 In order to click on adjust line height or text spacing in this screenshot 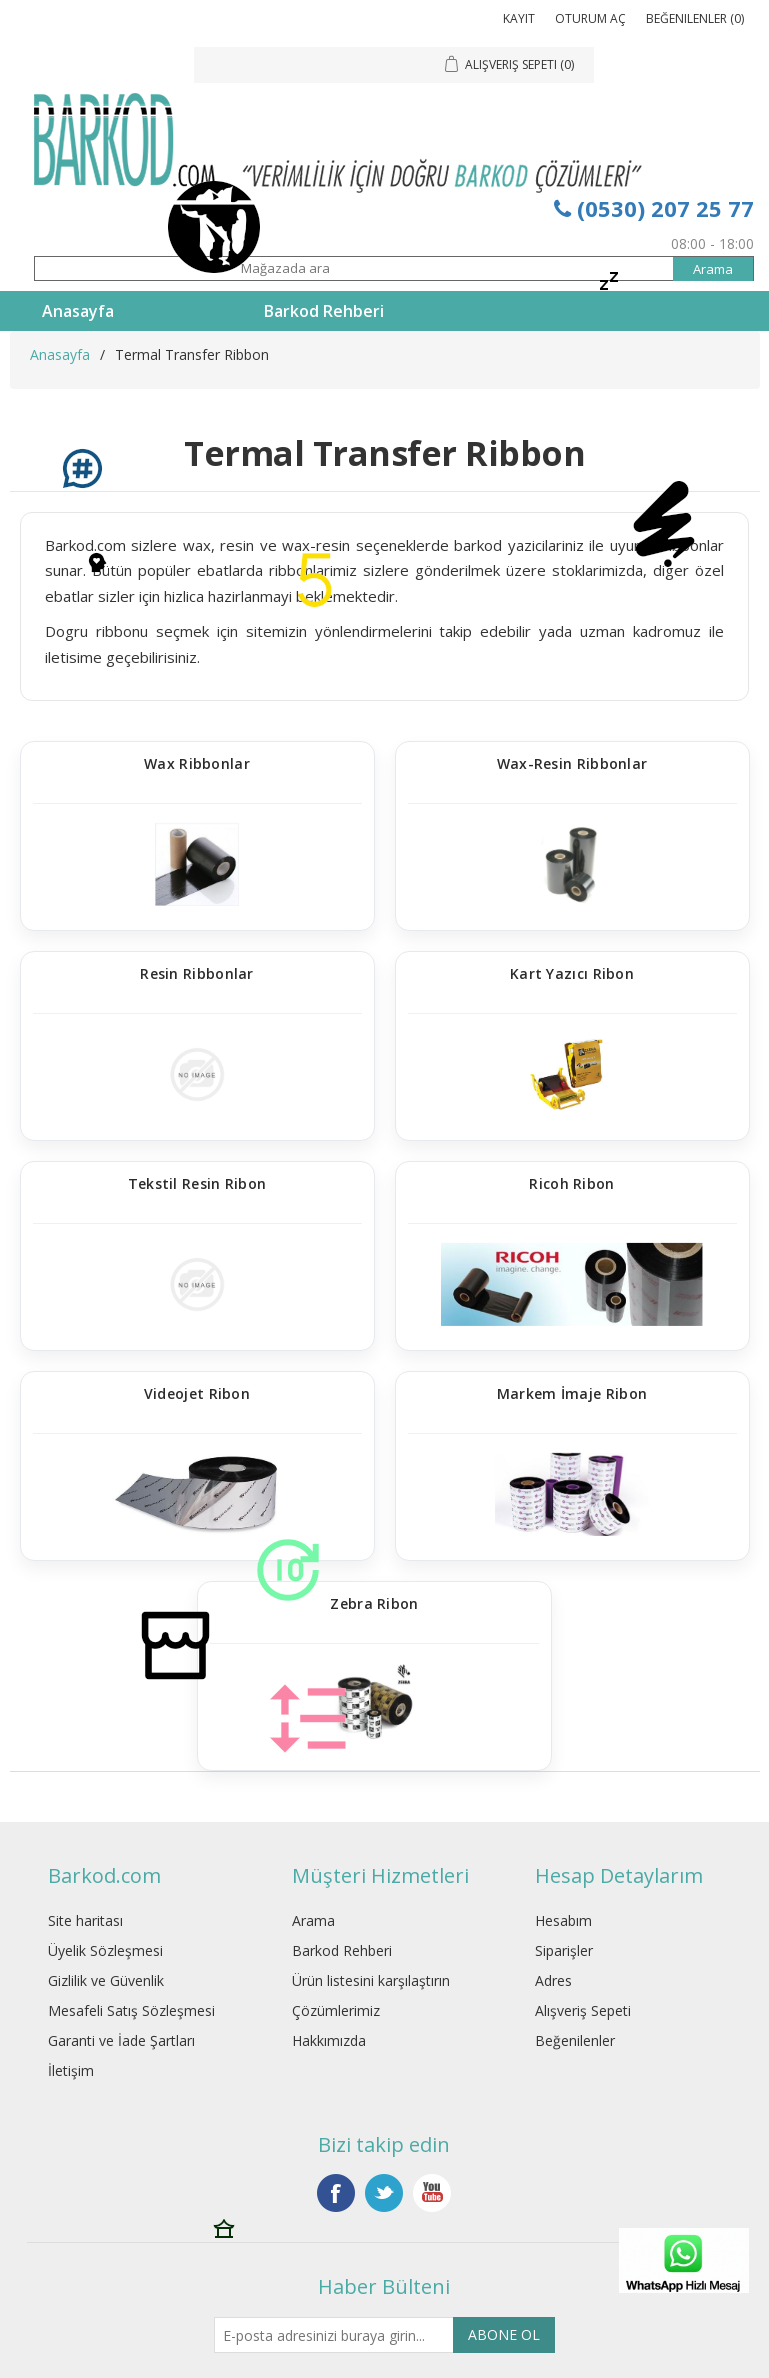, I will do `click(311, 1718)`.